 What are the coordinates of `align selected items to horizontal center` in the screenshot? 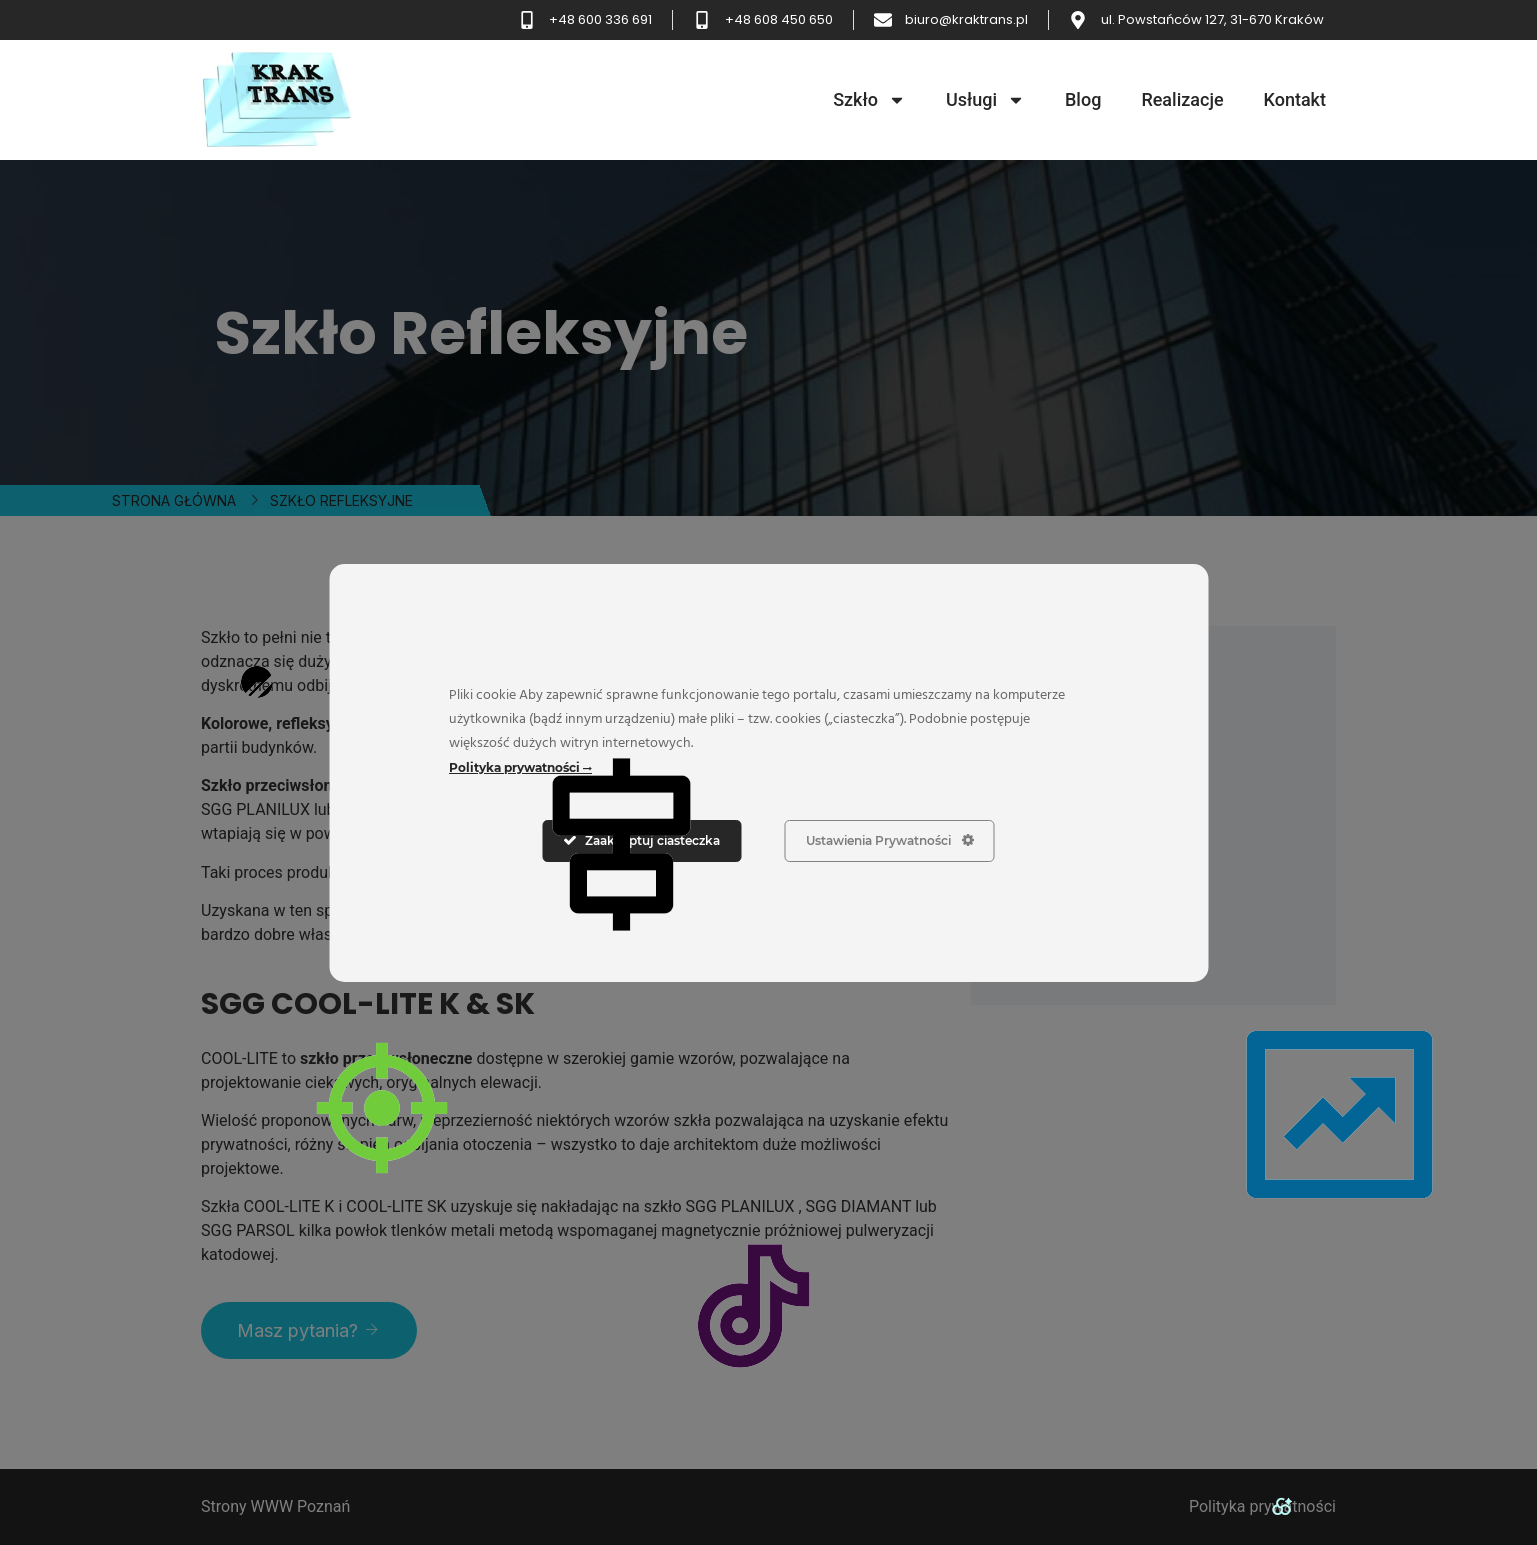 It's located at (621, 844).